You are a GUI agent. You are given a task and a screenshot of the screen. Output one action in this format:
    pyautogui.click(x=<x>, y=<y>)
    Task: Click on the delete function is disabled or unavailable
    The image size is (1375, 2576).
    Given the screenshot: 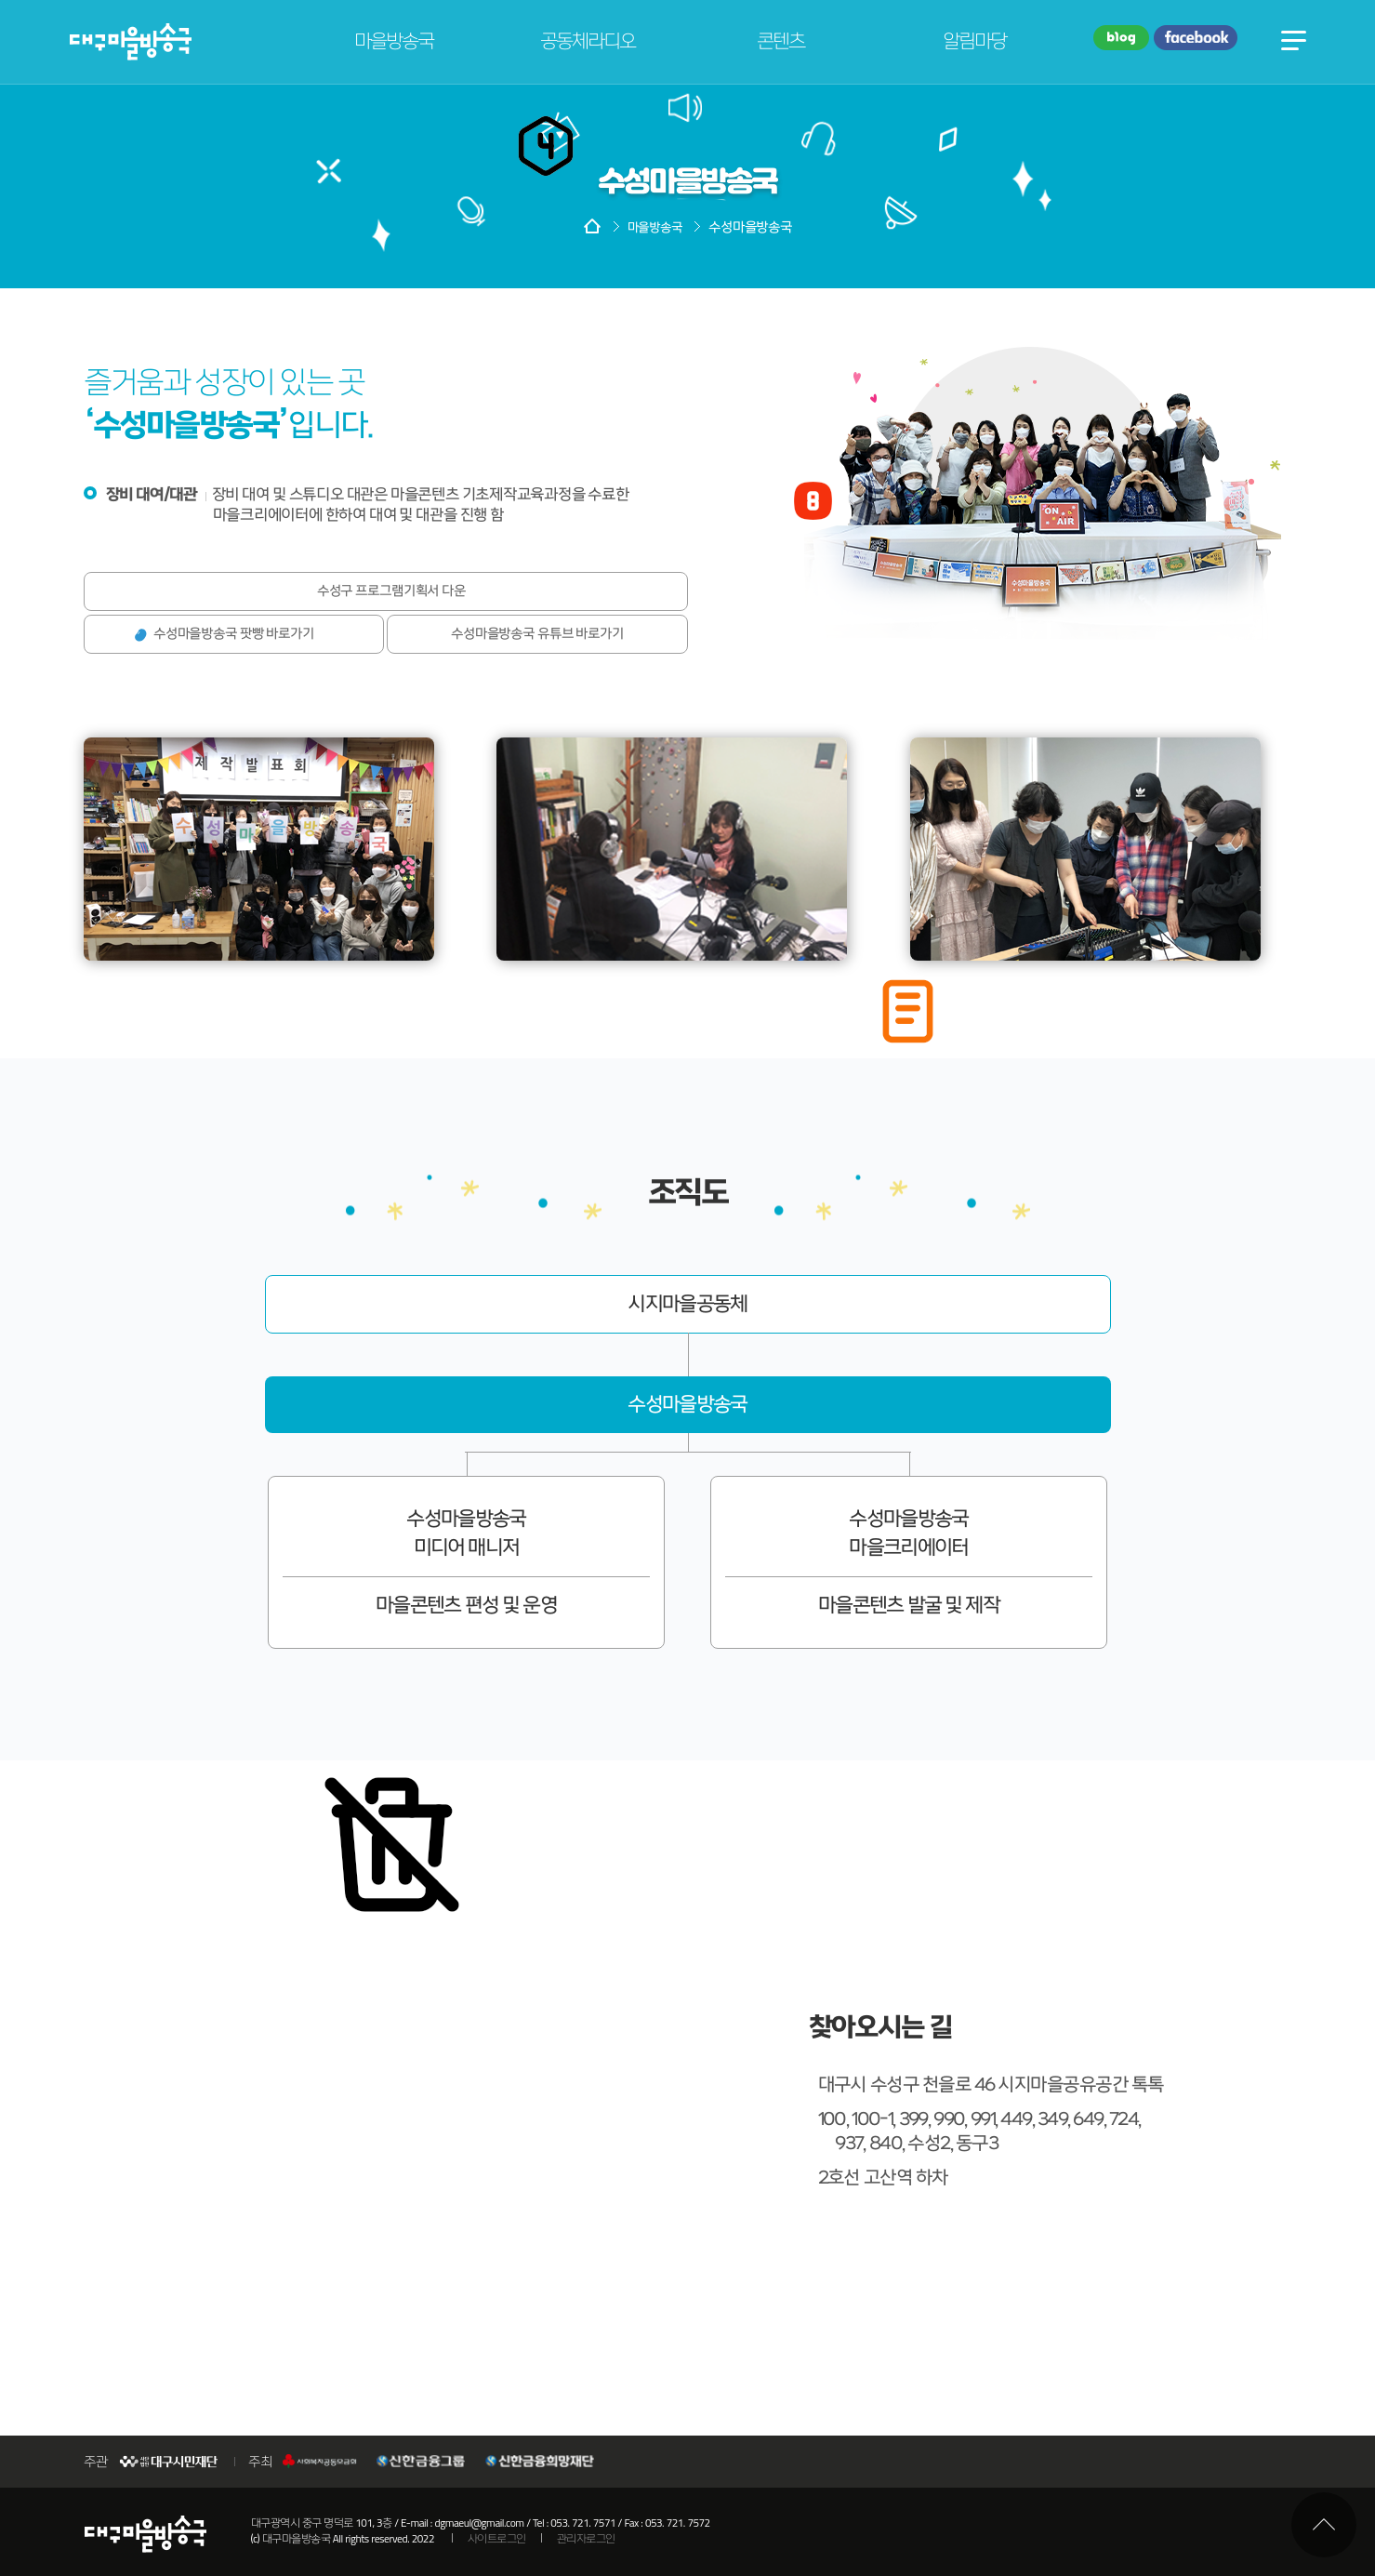 What is the action you would take?
    pyautogui.click(x=391, y=1844)
    